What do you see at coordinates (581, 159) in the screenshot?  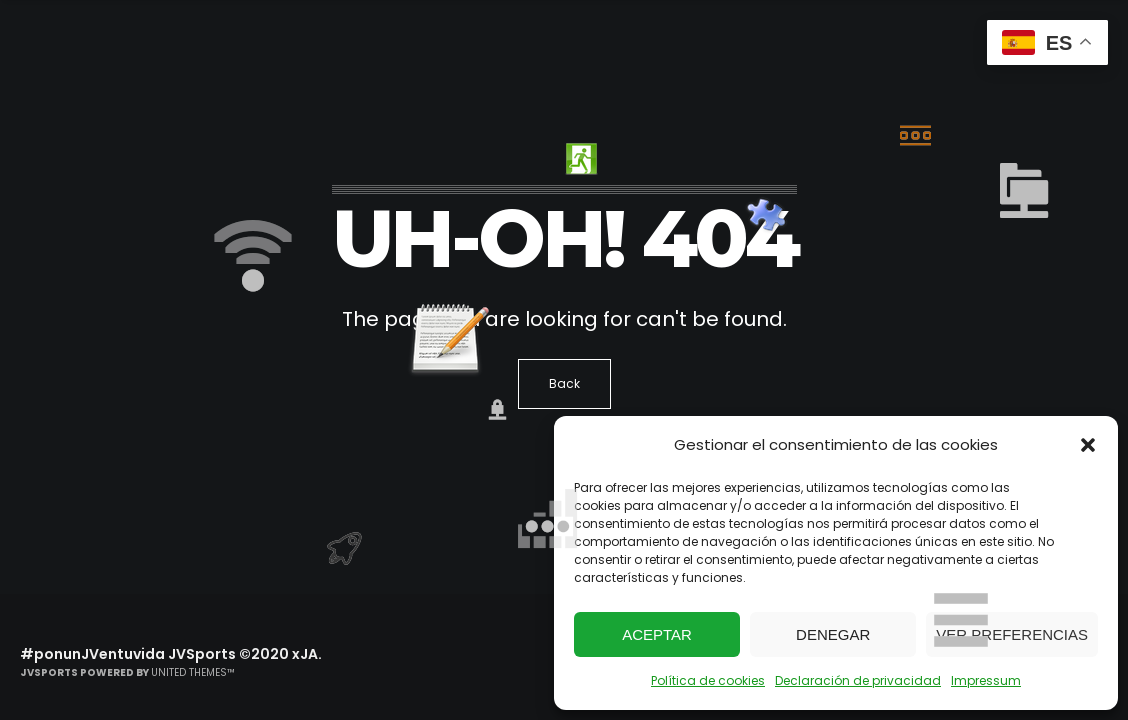 I see `log out of your account` at bounding box center [581, 159].